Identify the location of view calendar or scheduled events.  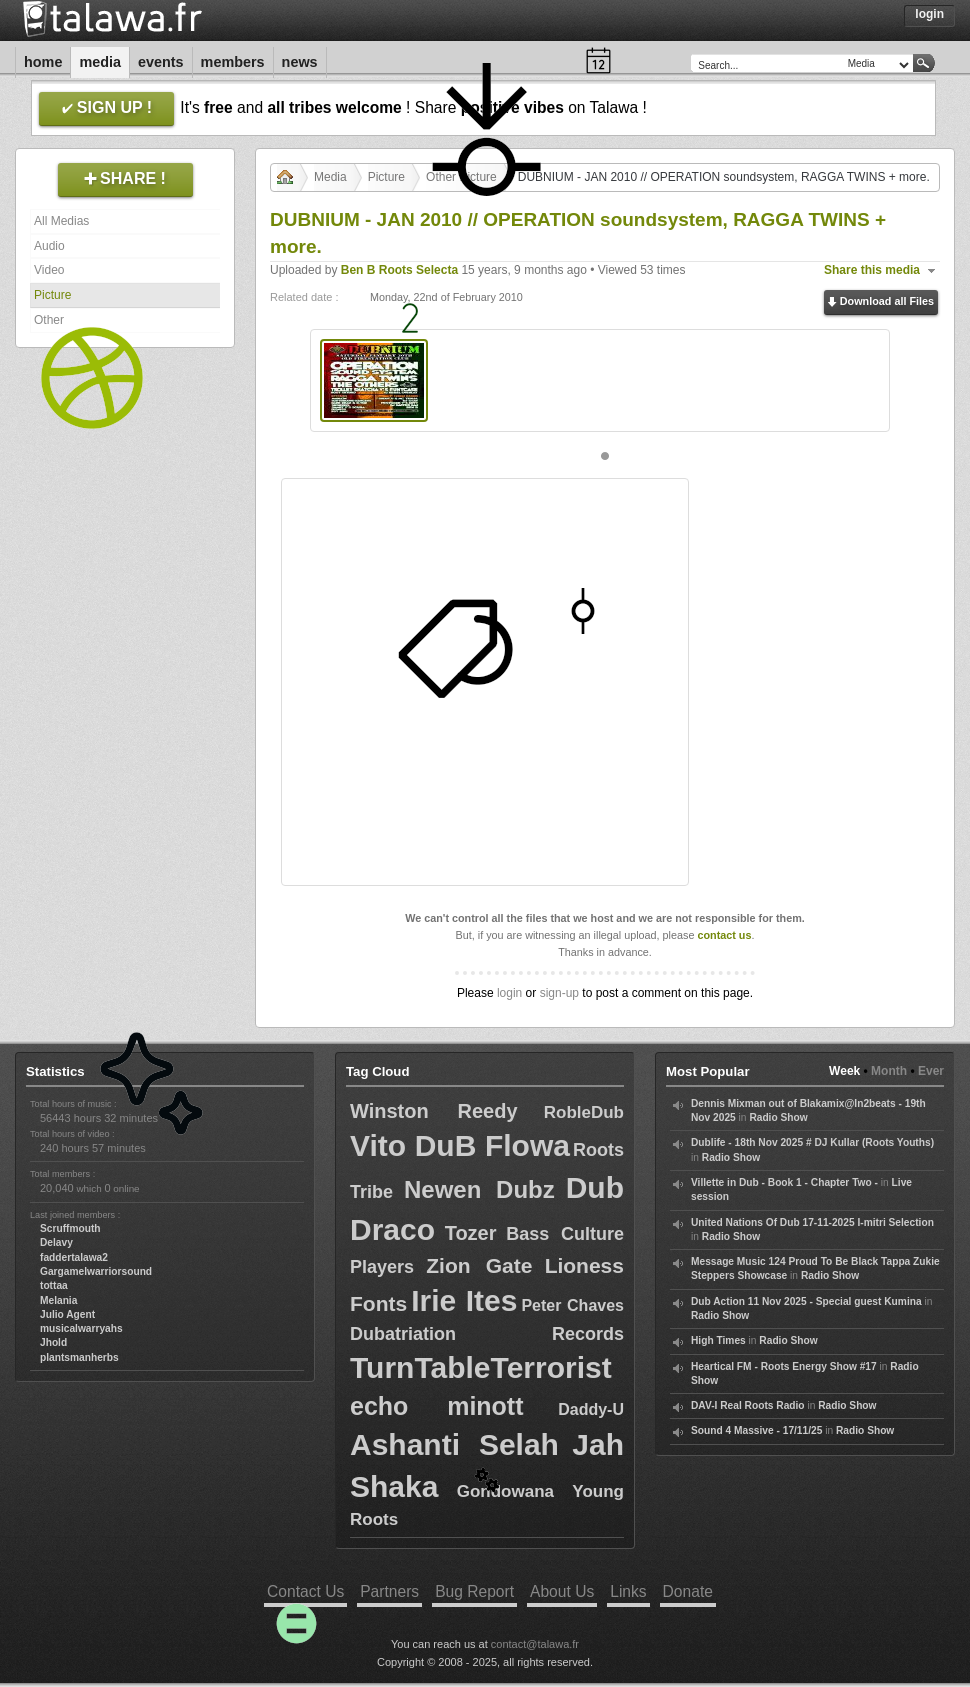
(598, 61).